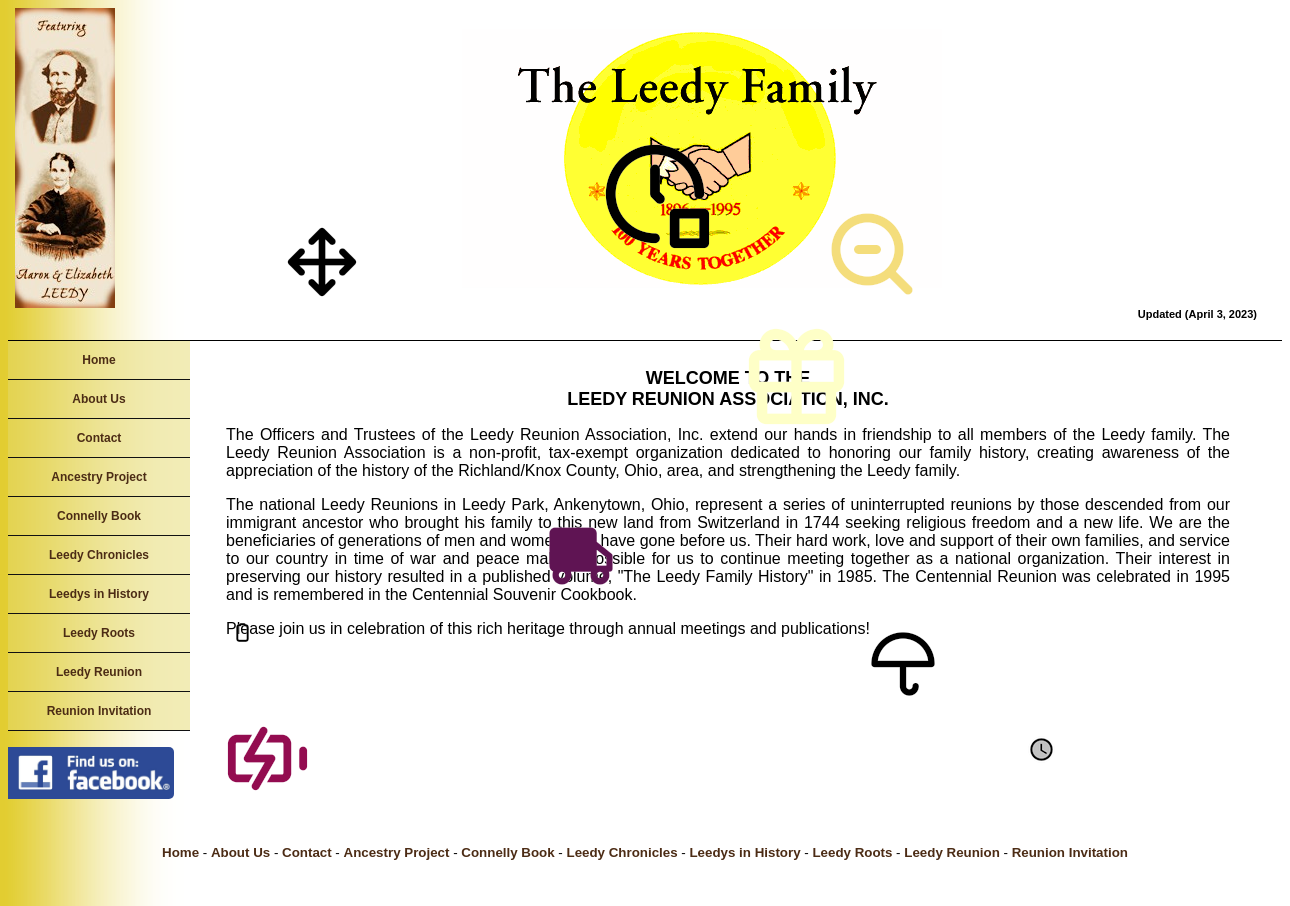  Describe the element at coordinates (655, 194) in the screenshot. I see `stop a running timer` at that location.